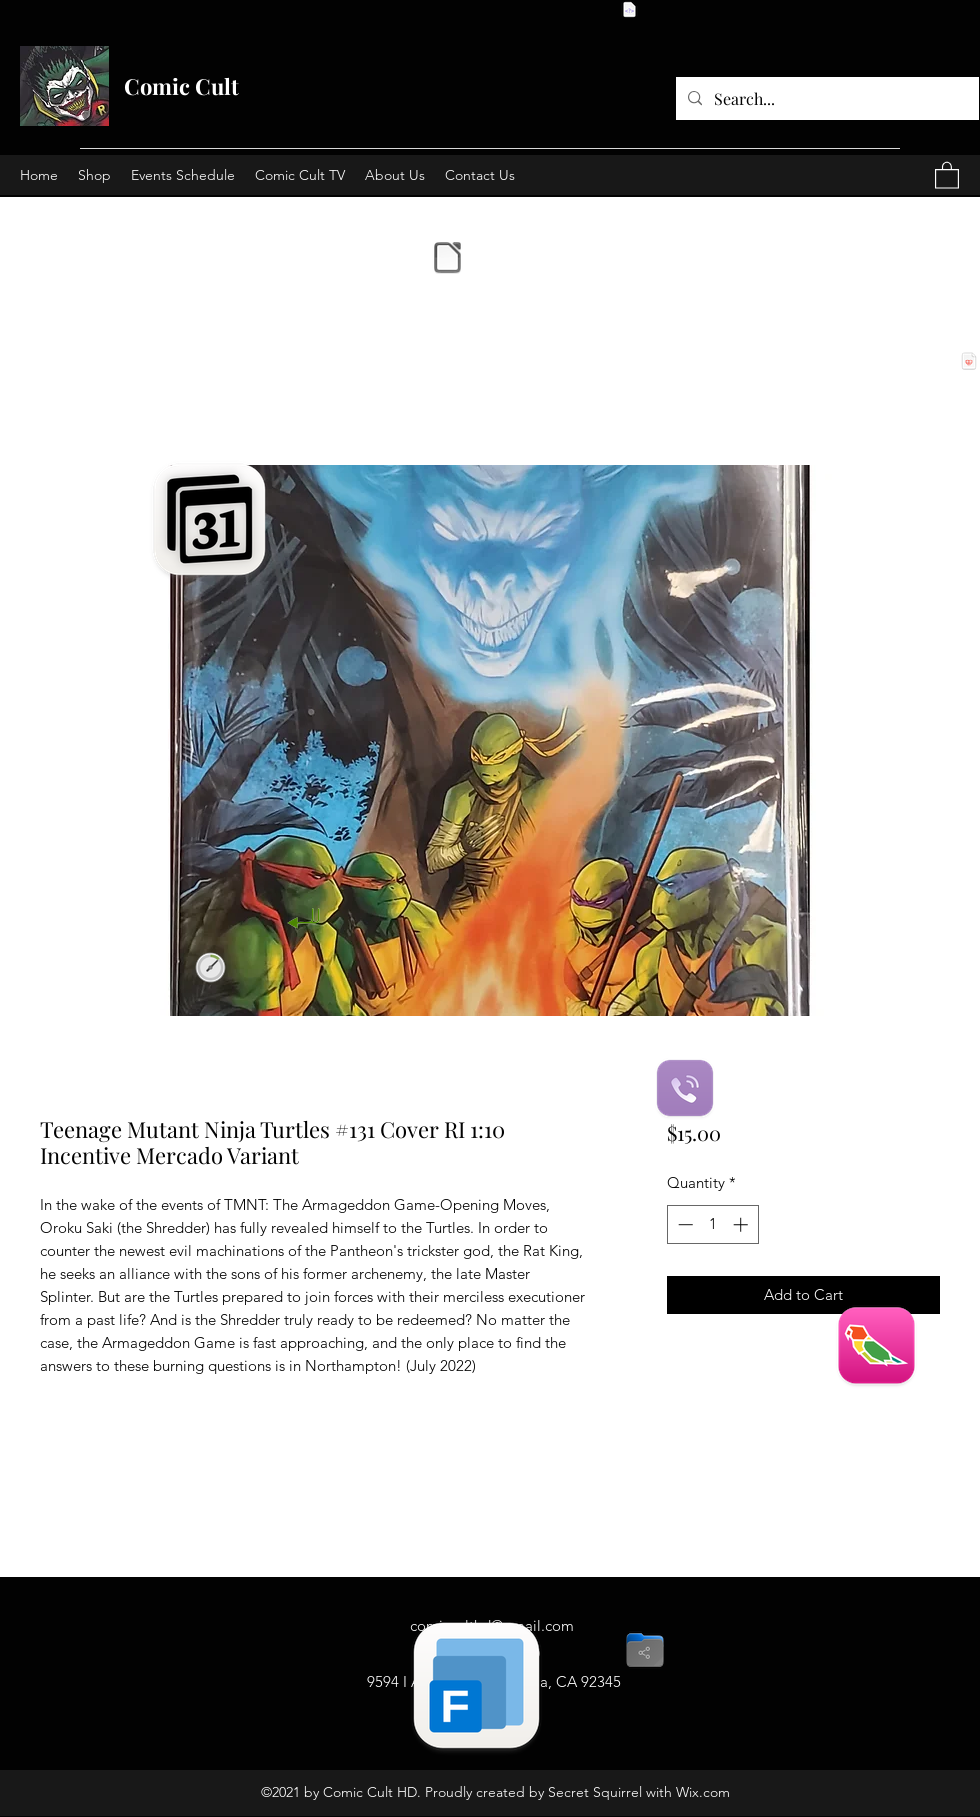 The image size is (980, 1817). What do you see at coordinates (685, 1088) in the screenshot?
I see `open viber messaging app` at bounding box center [685, 1088].